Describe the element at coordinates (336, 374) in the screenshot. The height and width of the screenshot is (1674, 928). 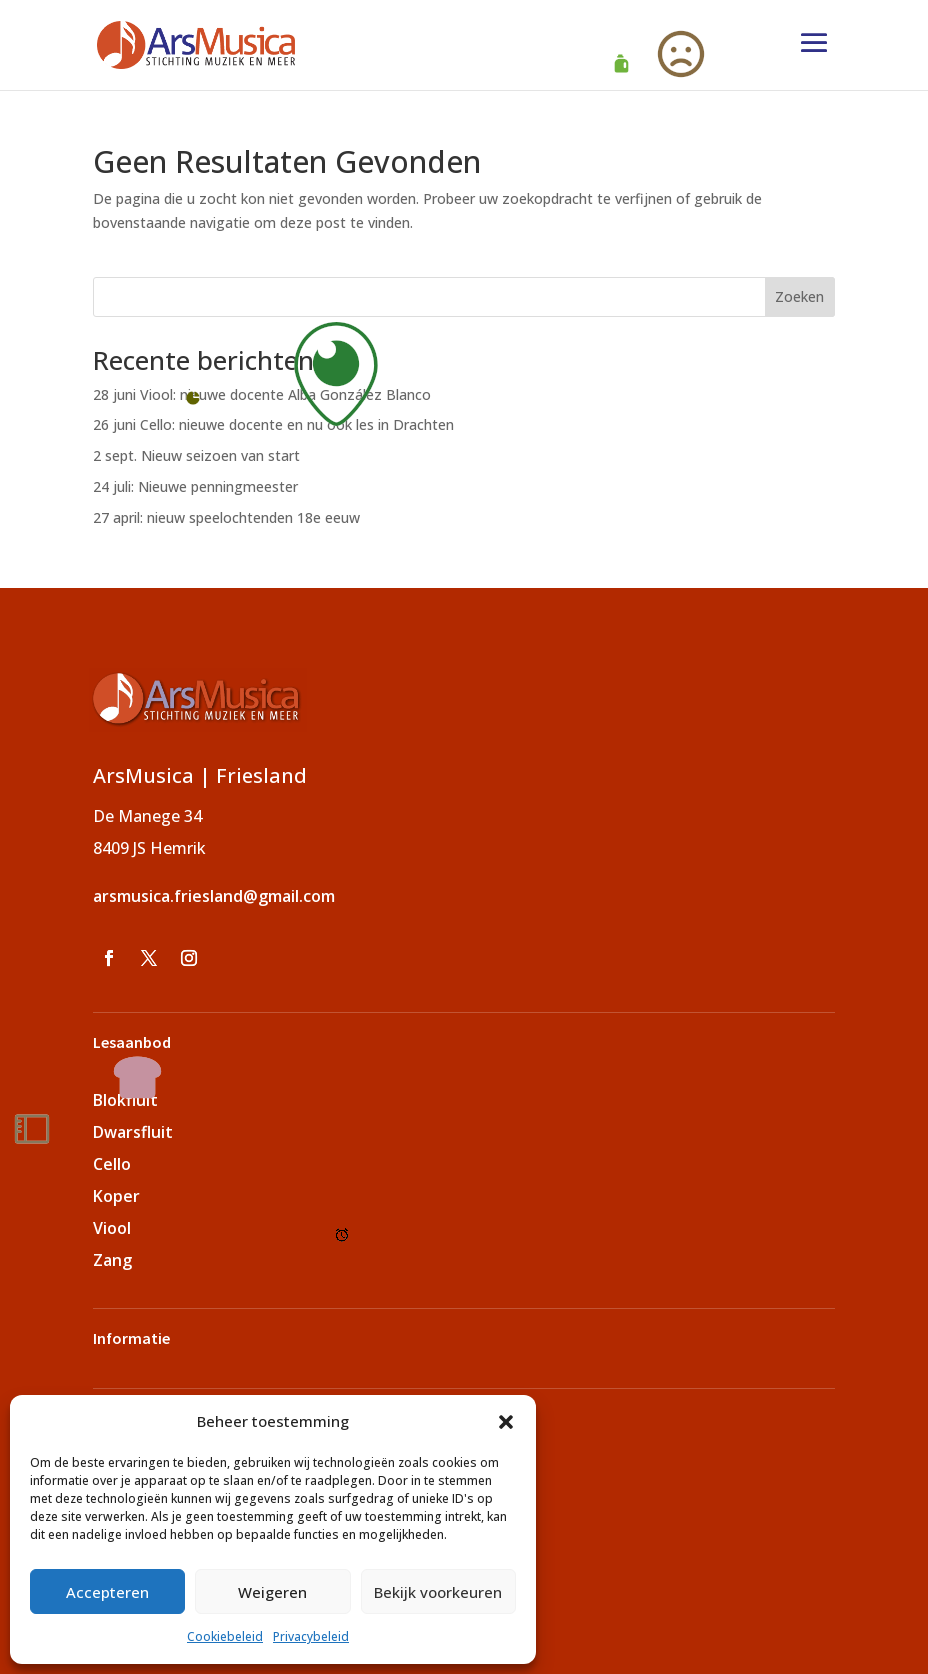
I see `periscope app logo` at that location.